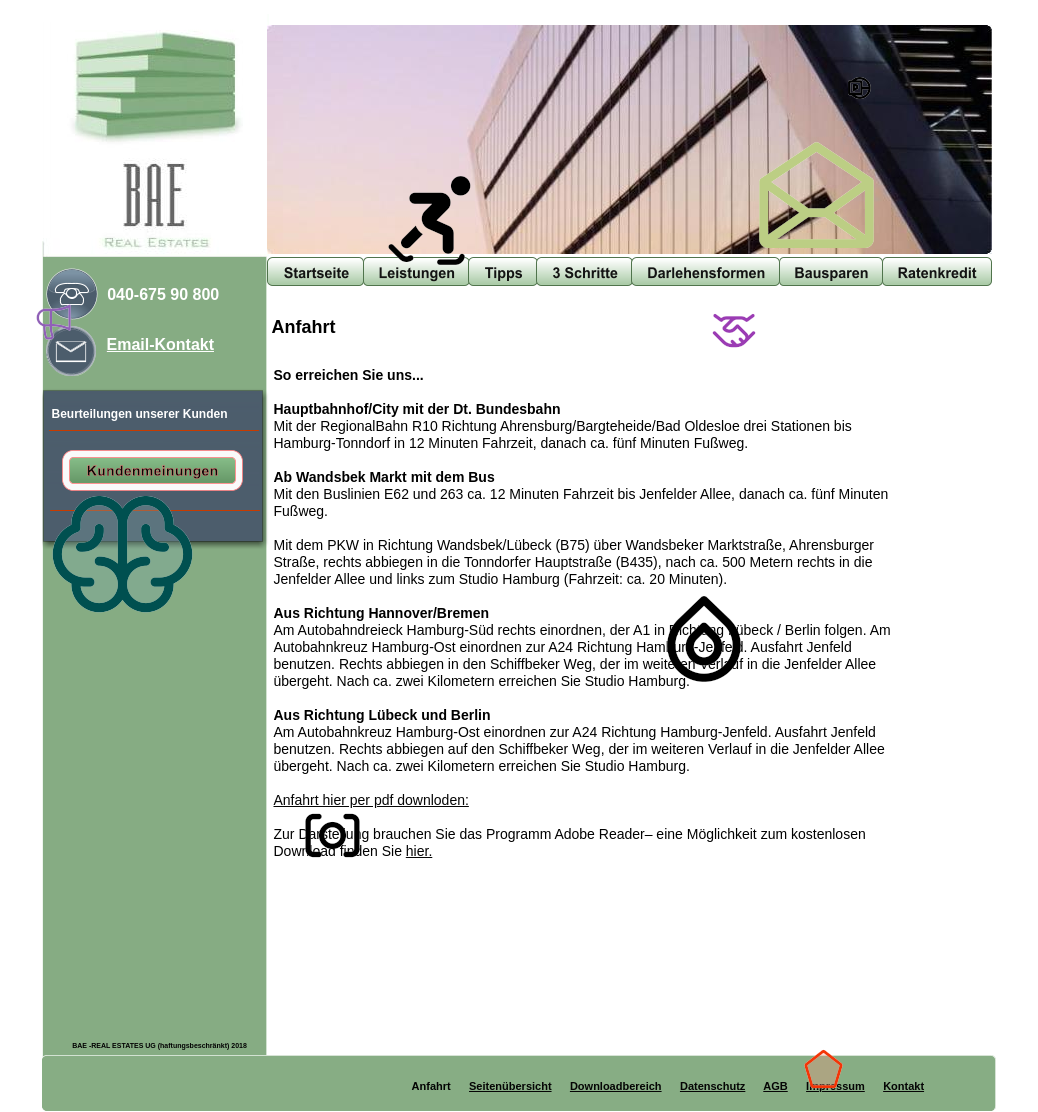  Describe the element at coordinates (823, 1070) in the screenshot. I see `a pentagon shape indicator` at that location.